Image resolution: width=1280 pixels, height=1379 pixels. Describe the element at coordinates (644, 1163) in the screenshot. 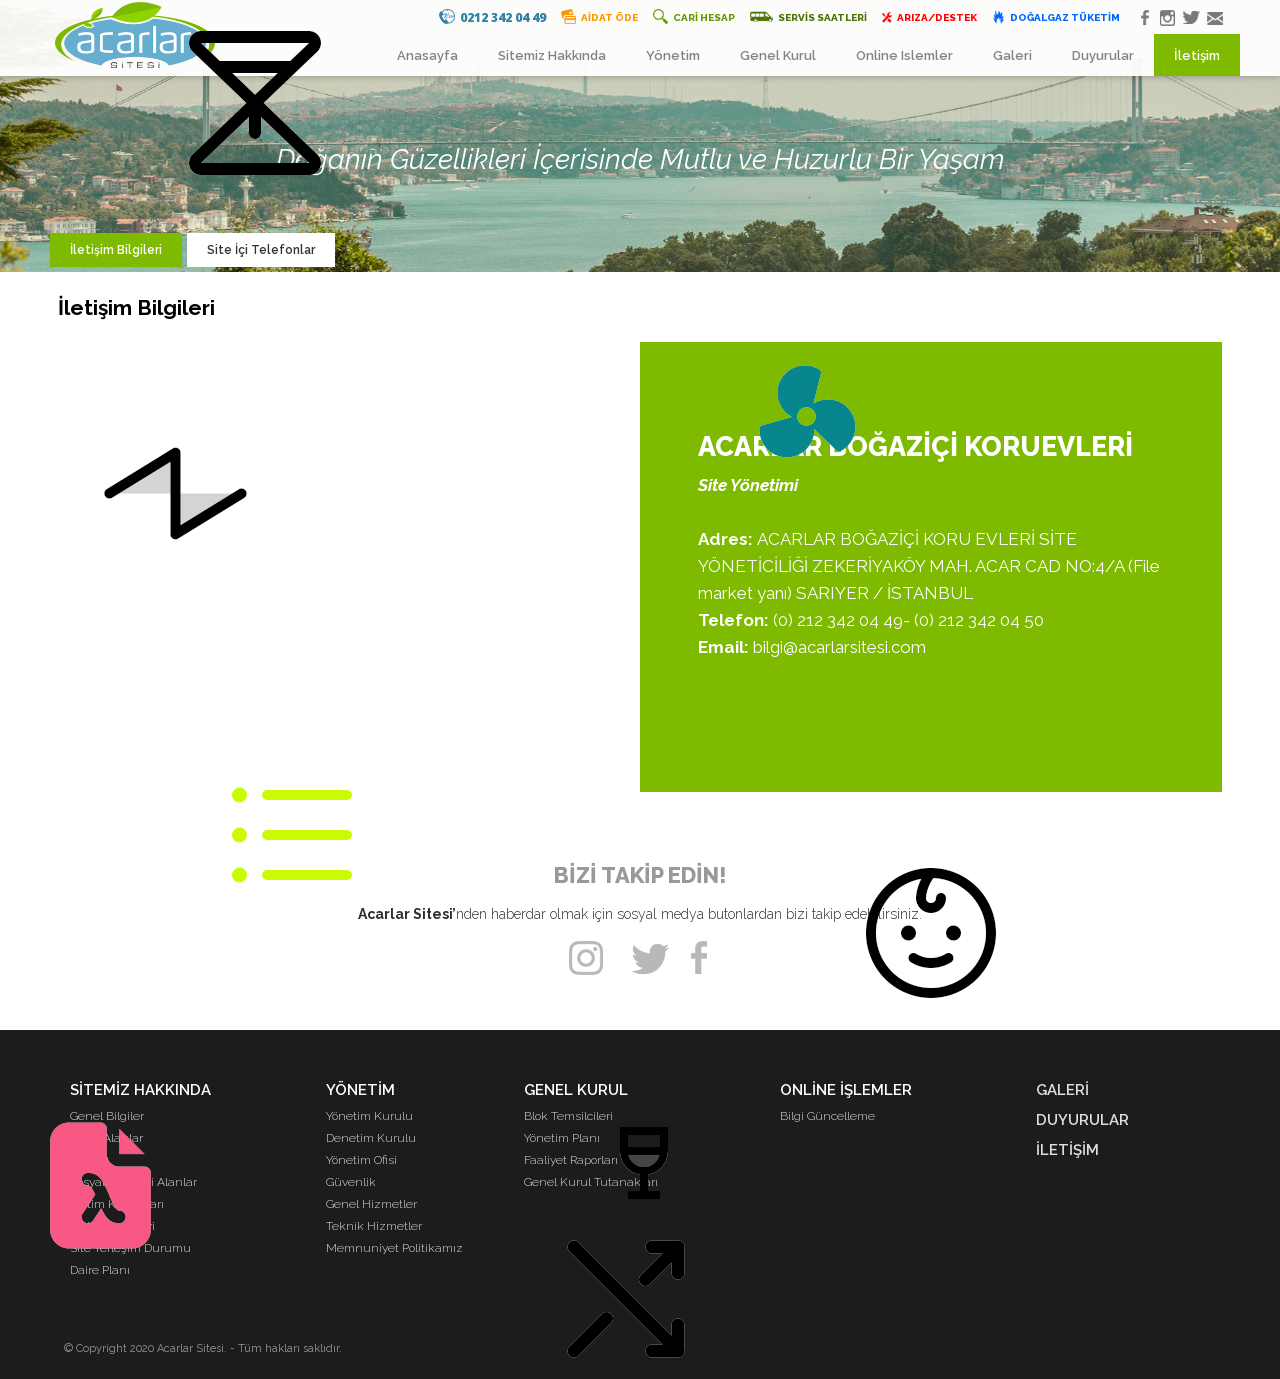

I see `find nearby wine bars or restaurants` at that location.